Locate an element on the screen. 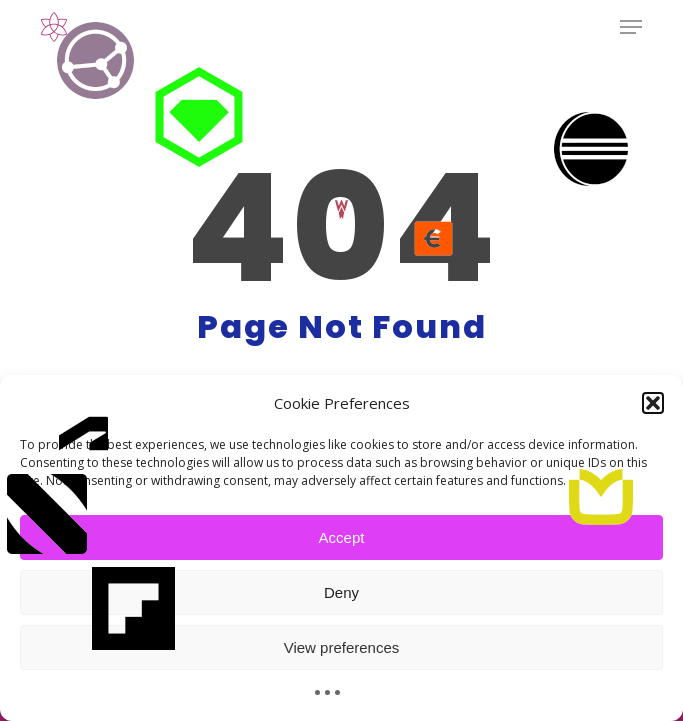 The height and width of the screenshot is (721, 683). open syncthing file synchronization app is located at coordinates (95, 60).